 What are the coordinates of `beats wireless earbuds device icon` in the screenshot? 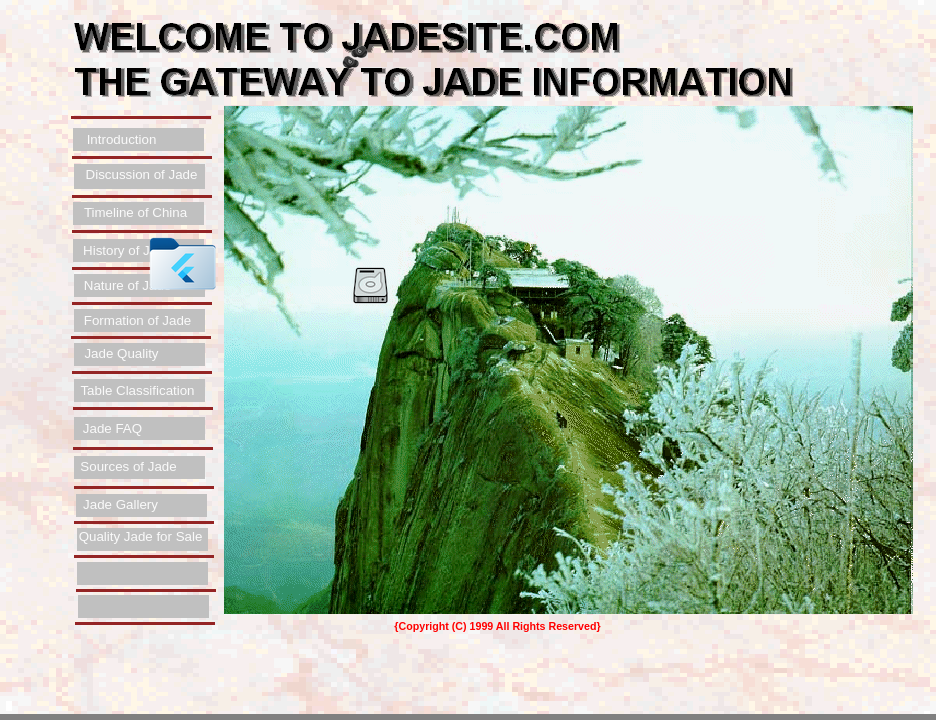 It's located at (355, 57).